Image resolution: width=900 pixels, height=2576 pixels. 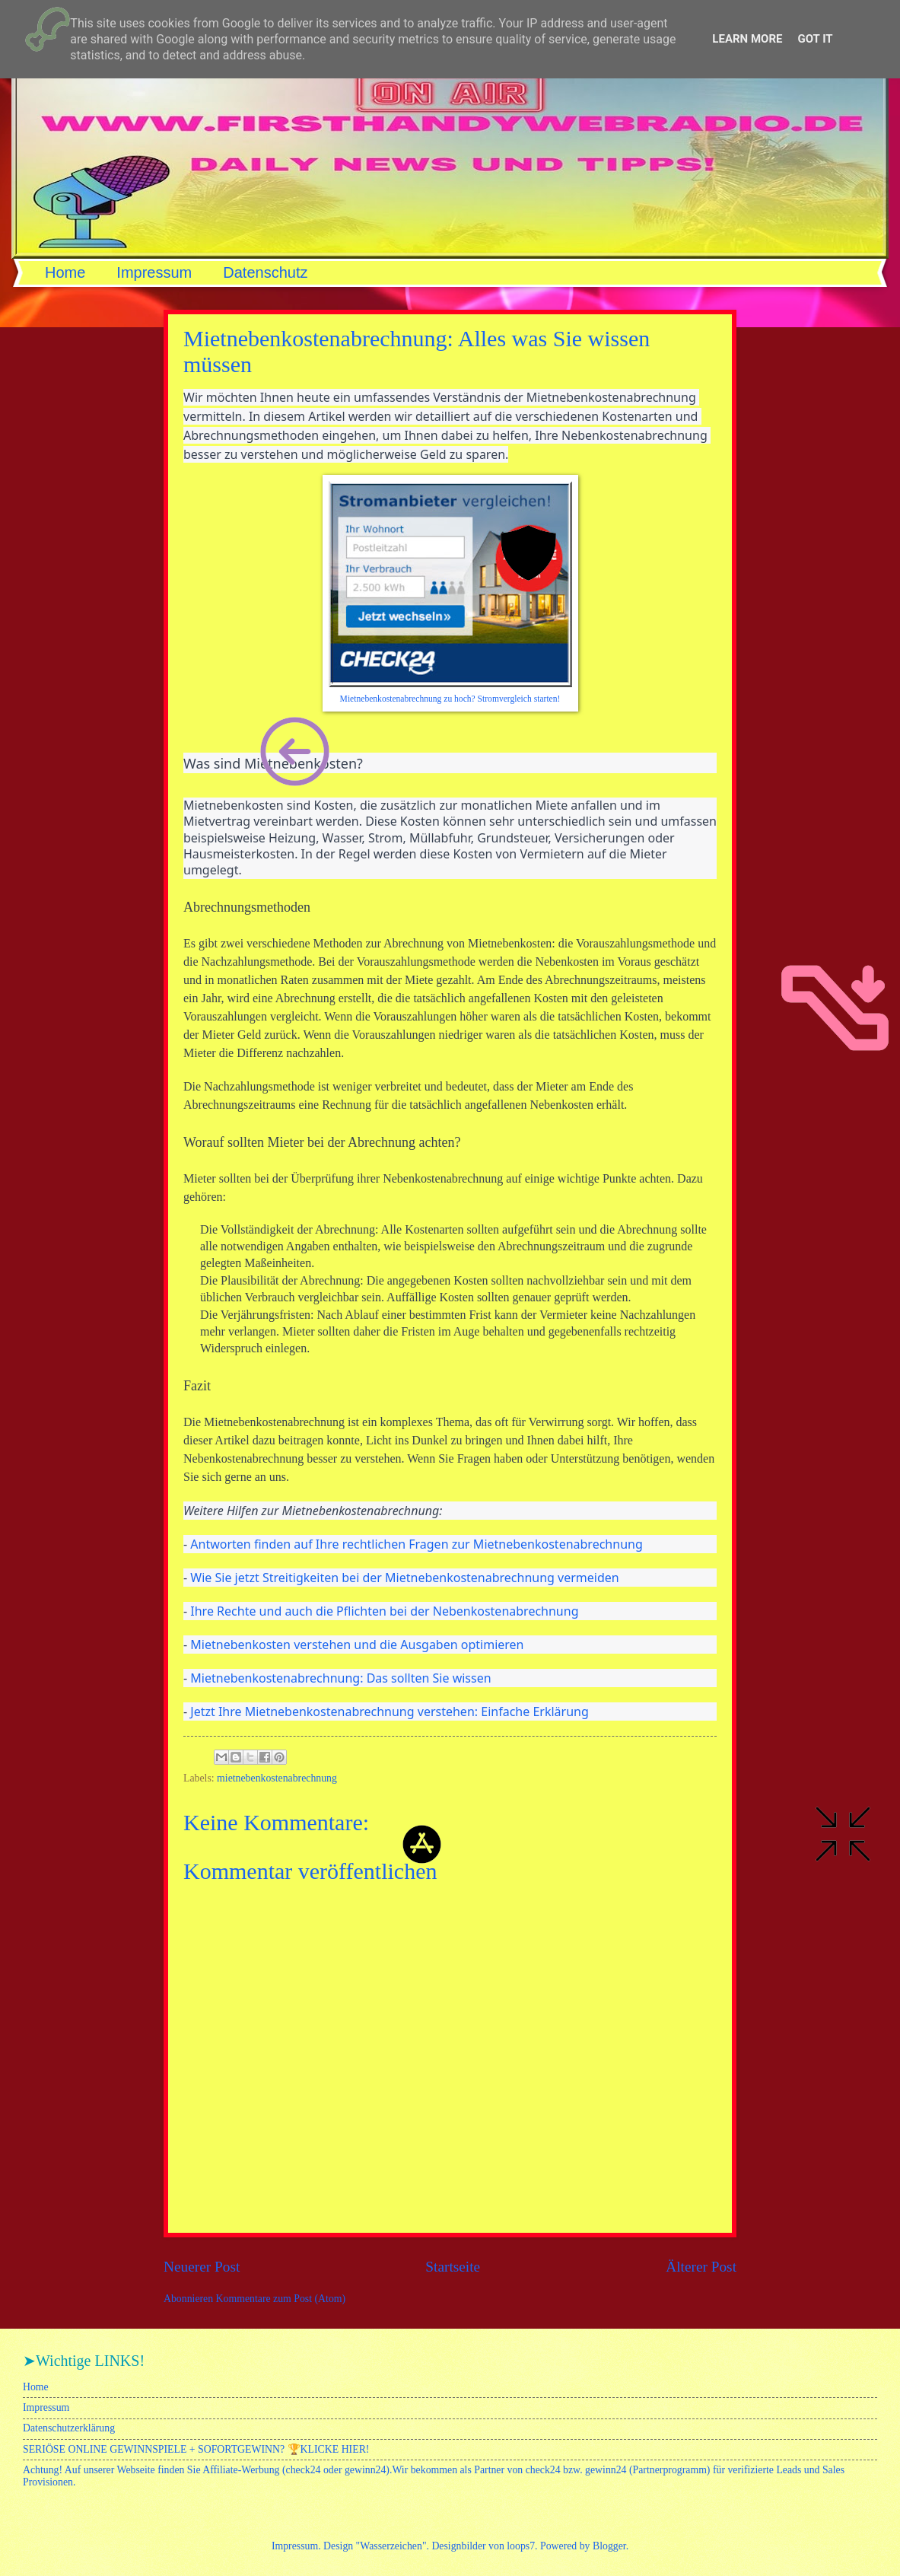 I want to click on collapse or minimize content, so click(x=843, y=1834).